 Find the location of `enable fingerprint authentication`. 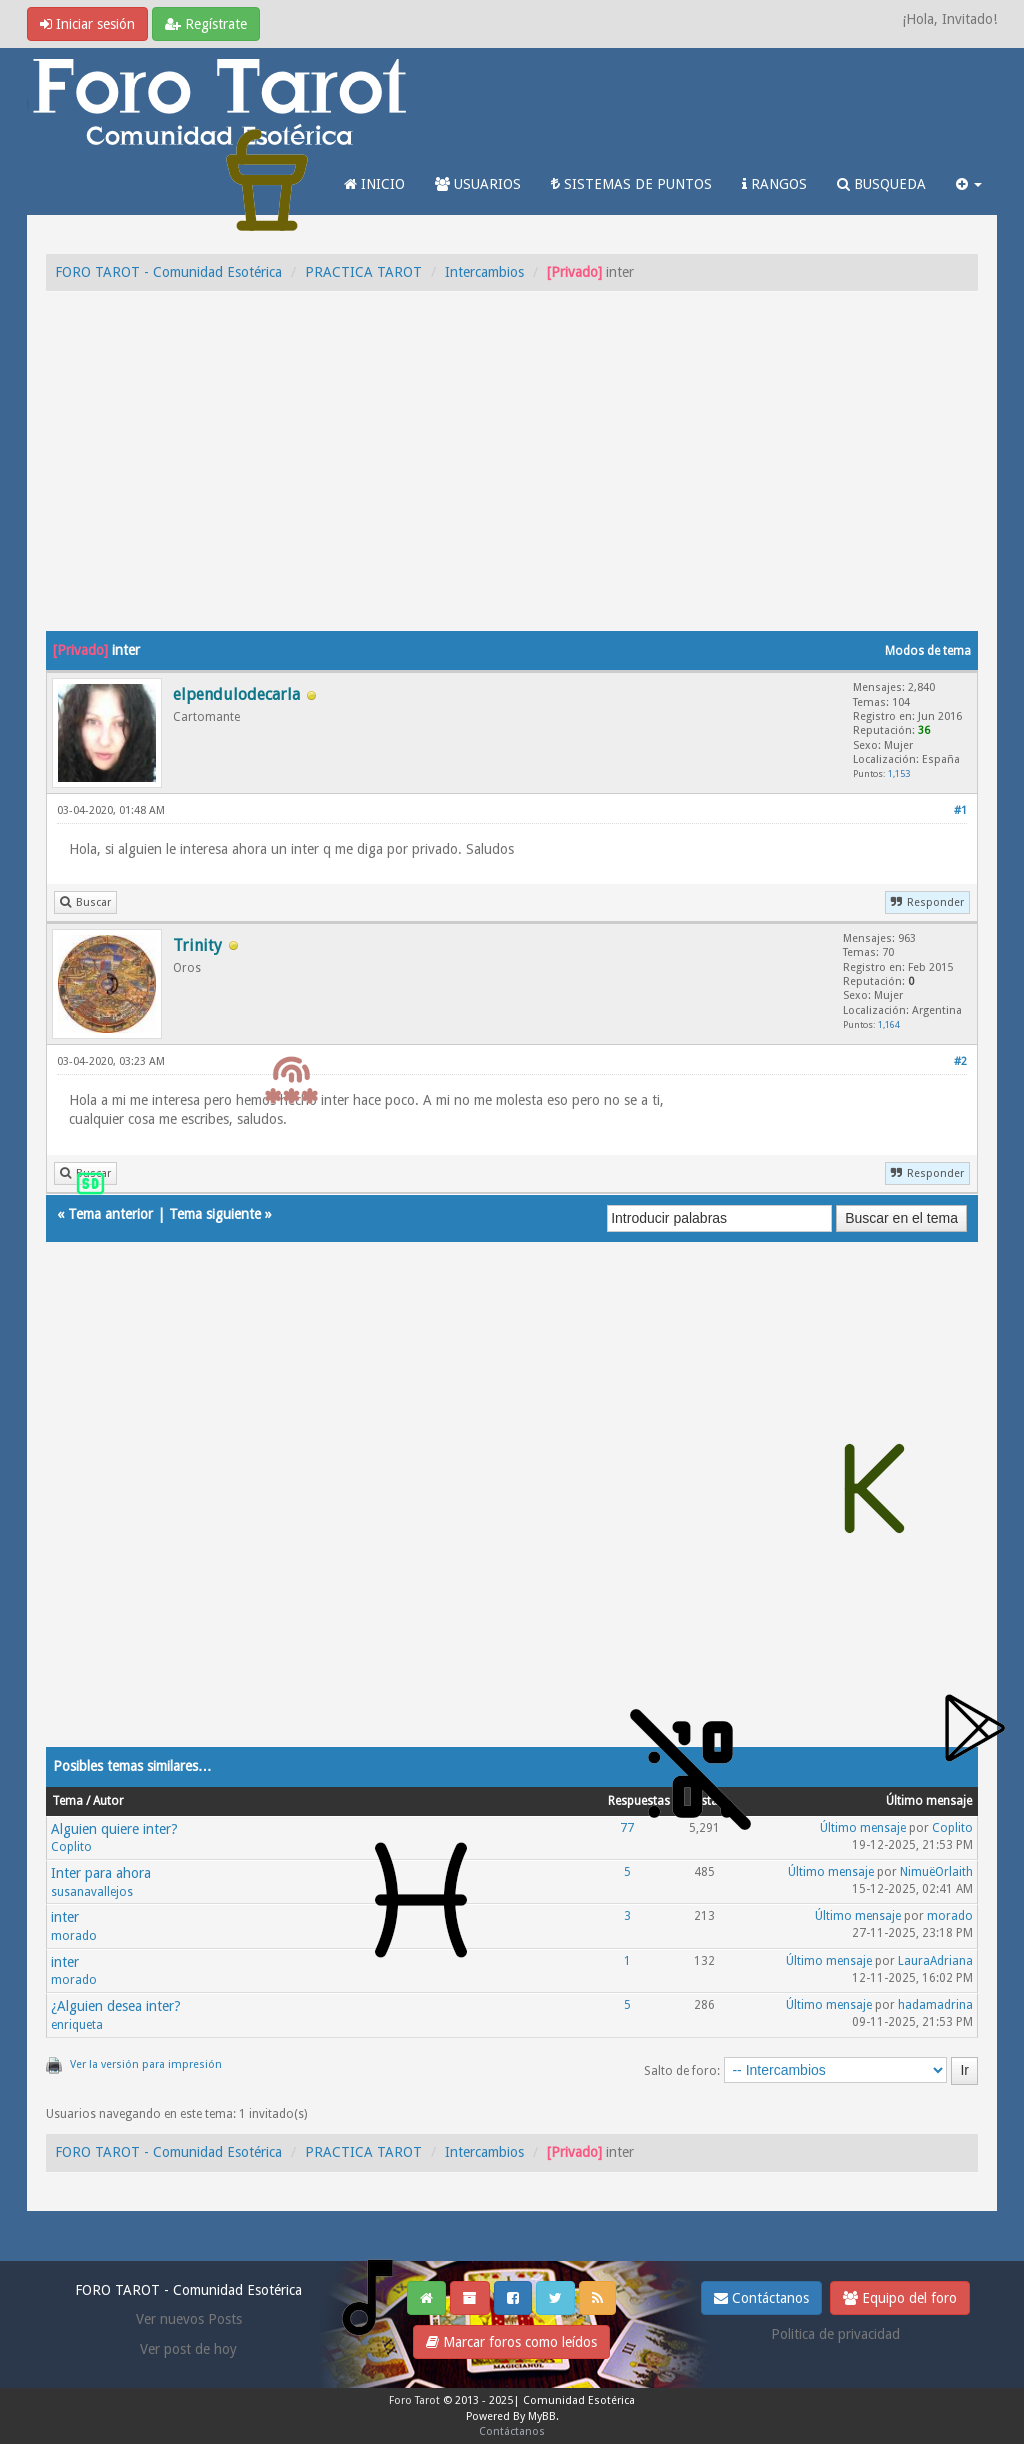

enable fingerprint authentication is located at coordinates (291, 1077).